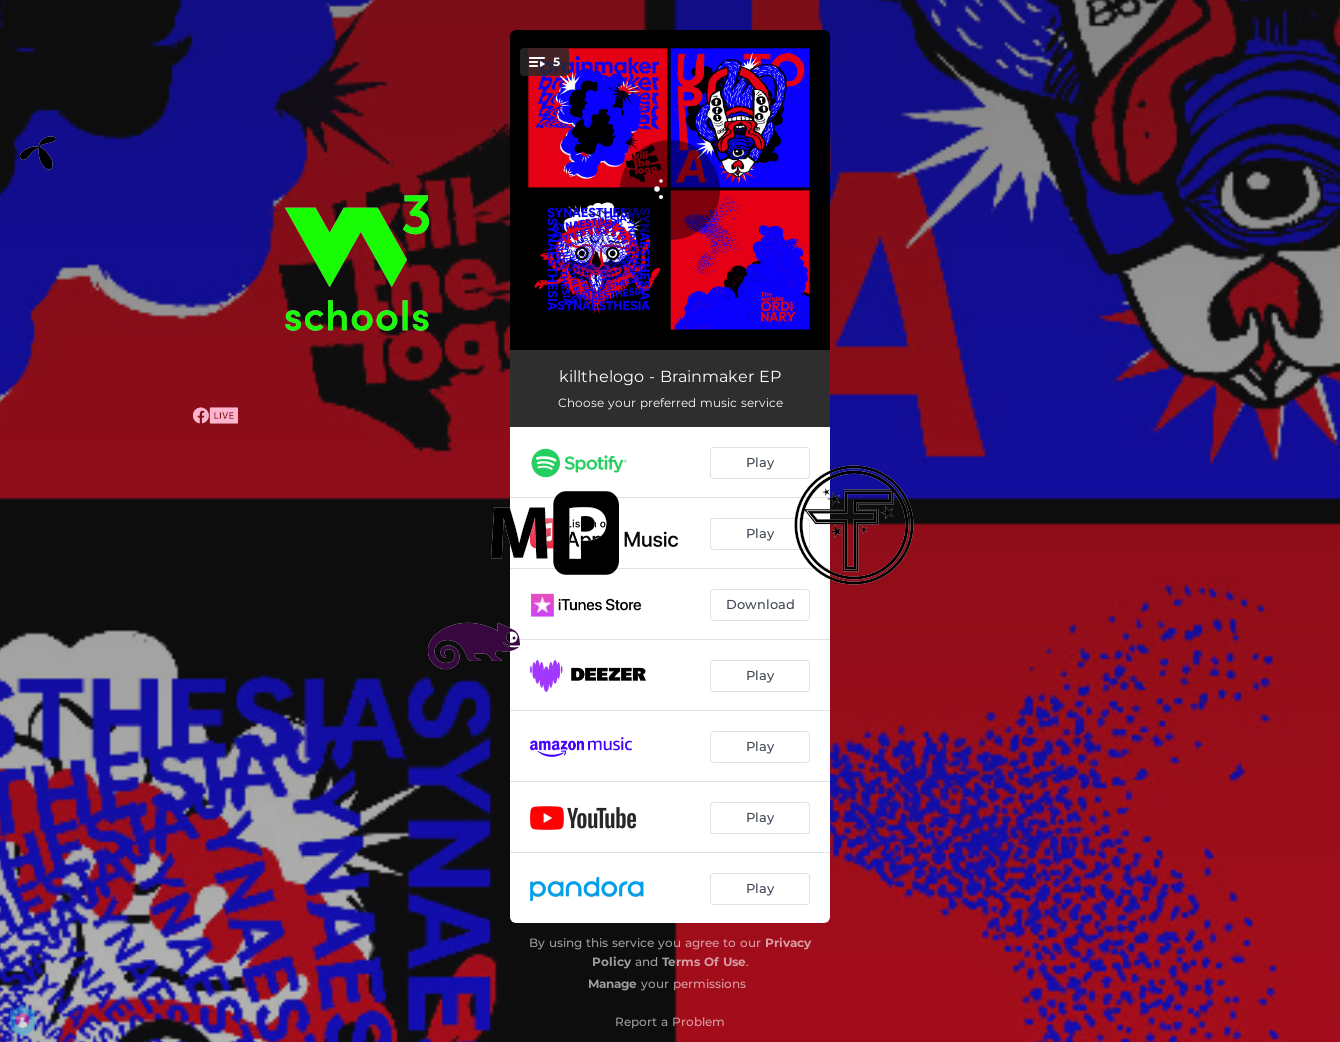 Image resolution: width=1340 pixels, height=1042 pixels. I want to click on macports package manager logo, so click(555, 533).